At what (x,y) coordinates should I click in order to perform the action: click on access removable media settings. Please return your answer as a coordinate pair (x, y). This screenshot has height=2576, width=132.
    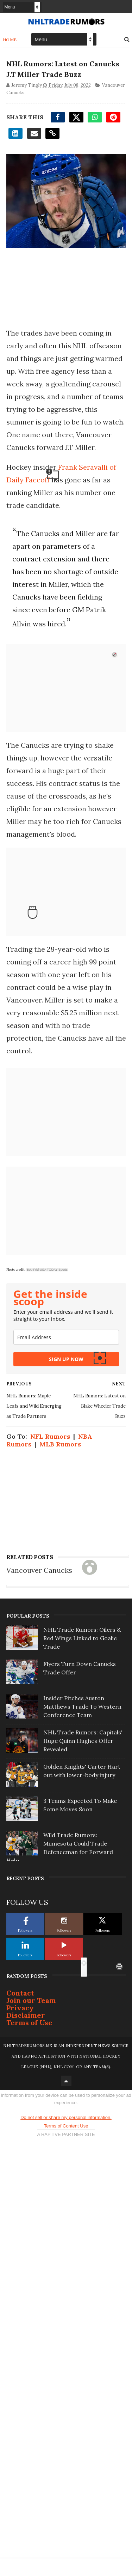
    Looking at the image, I should click on (32, 912).